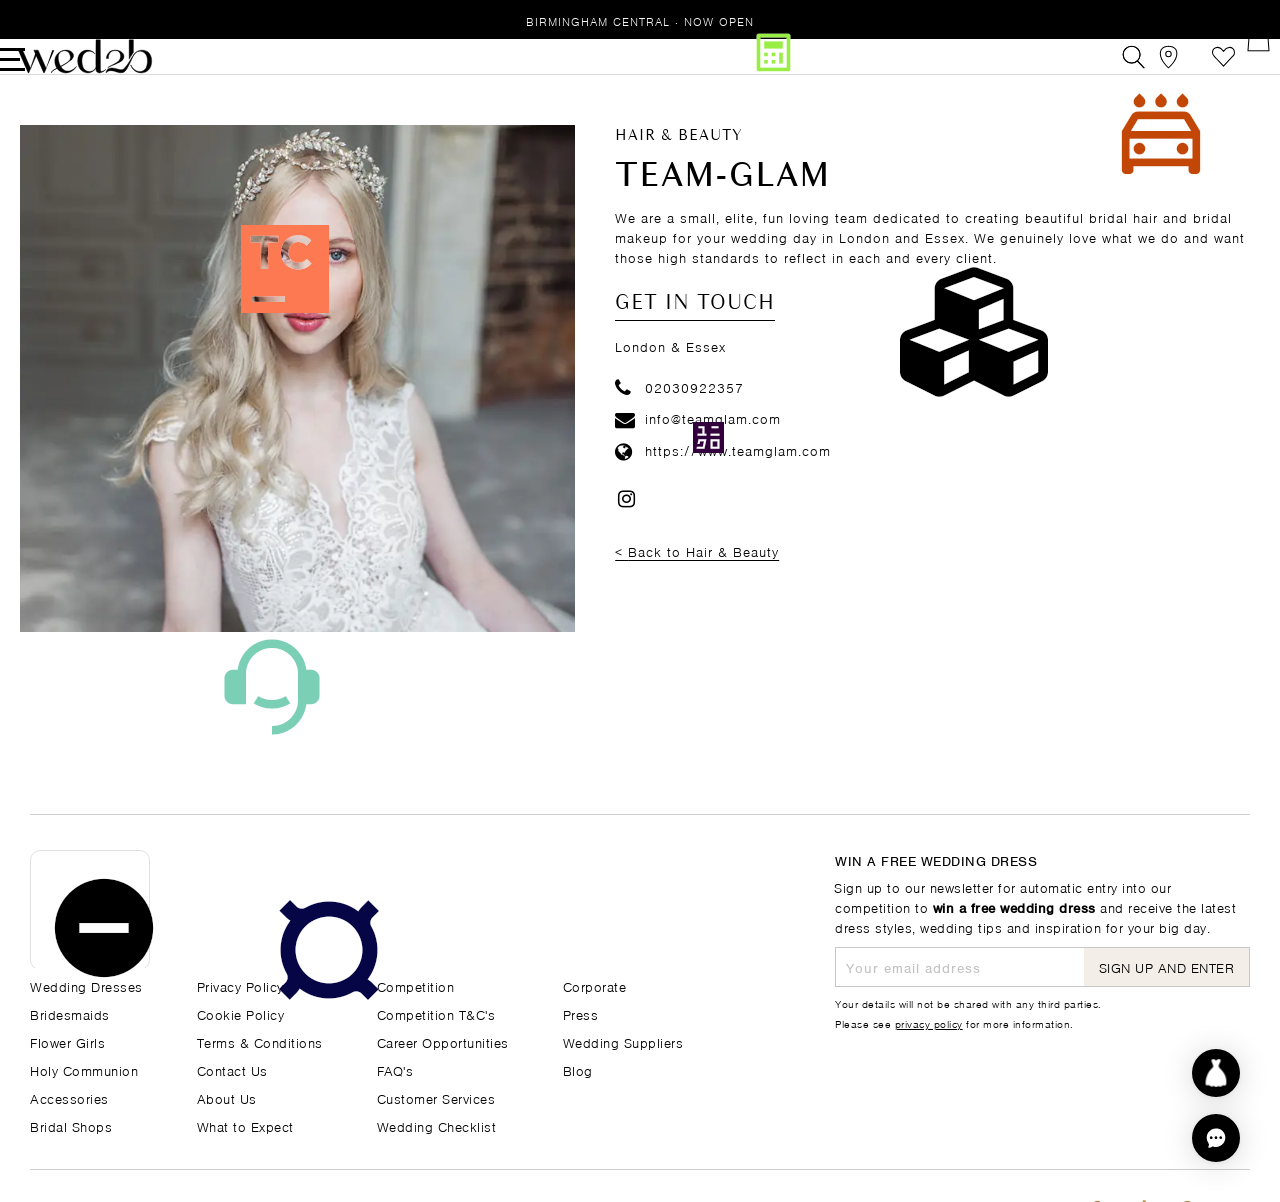 The width and height of the screenshot is (1280, 1202). Describe the element at coordinates (1161, 131) in the screenshot. I see `find nearby car wash locations` at that location.